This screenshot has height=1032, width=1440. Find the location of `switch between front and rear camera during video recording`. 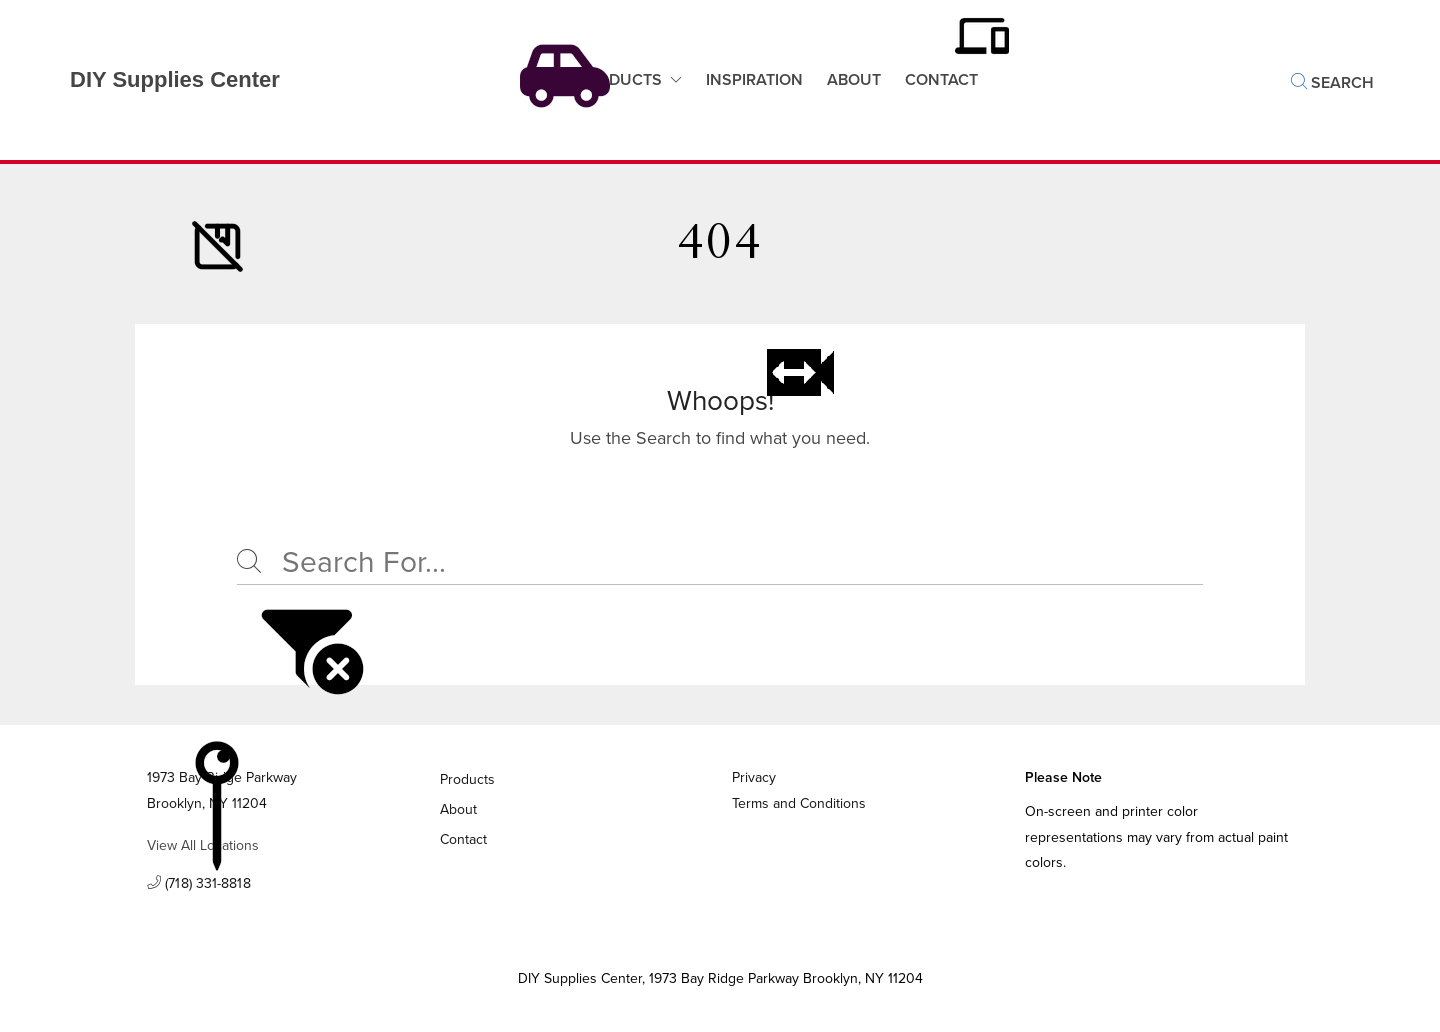

switch between front and rear camera during video recording is located at coordinates (800, 372).